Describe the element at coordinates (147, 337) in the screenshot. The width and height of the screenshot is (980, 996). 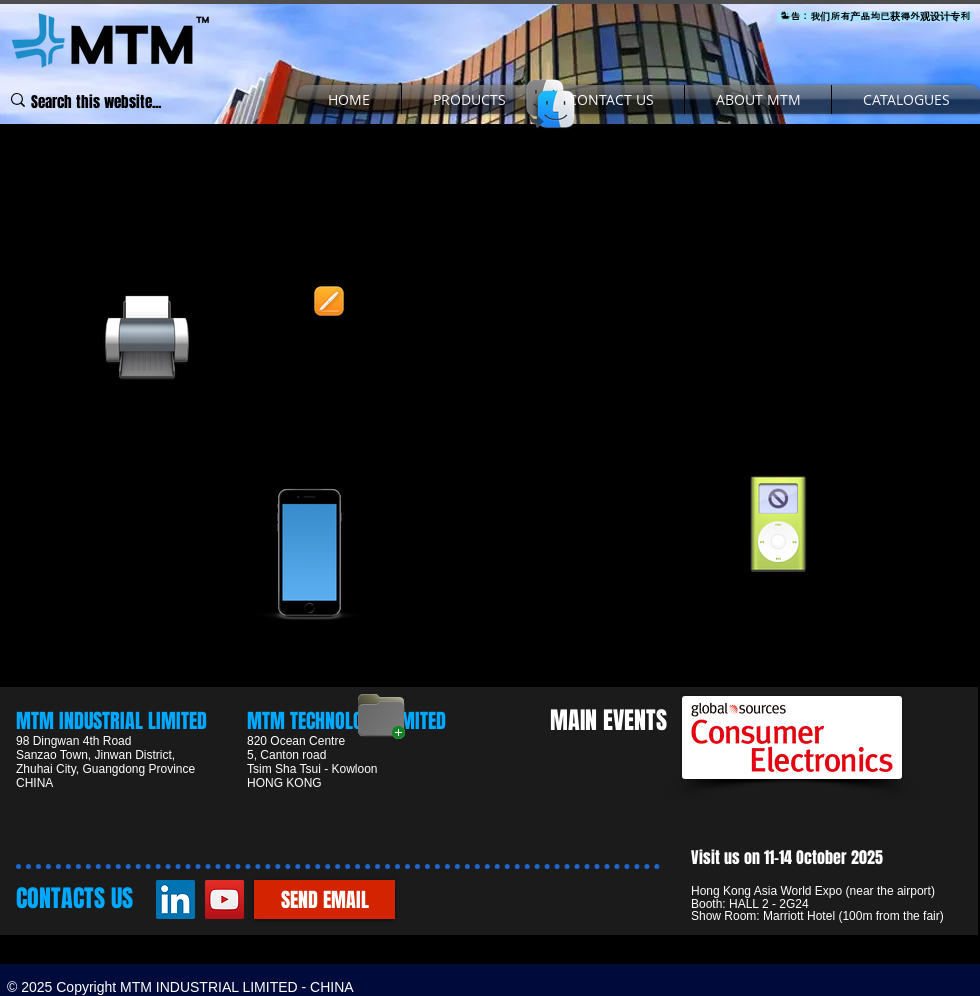
I see `access print and scan preferences` at that location.